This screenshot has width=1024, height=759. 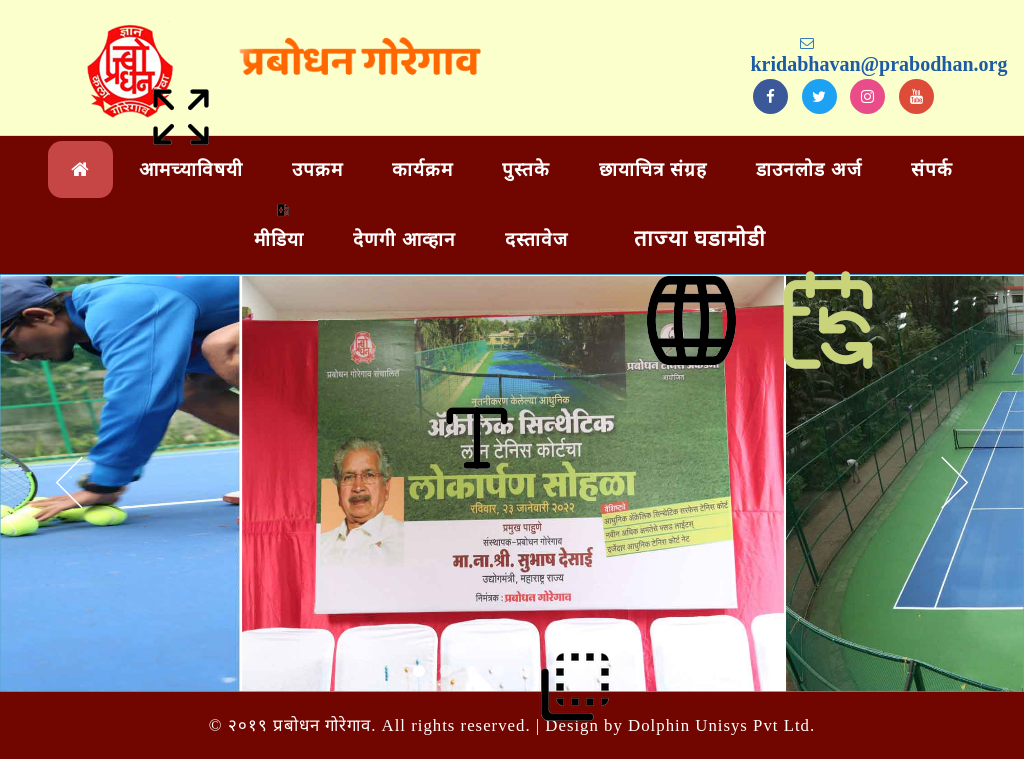 I want to click on expand to fullscreen mode, so click(x=181, y=117).